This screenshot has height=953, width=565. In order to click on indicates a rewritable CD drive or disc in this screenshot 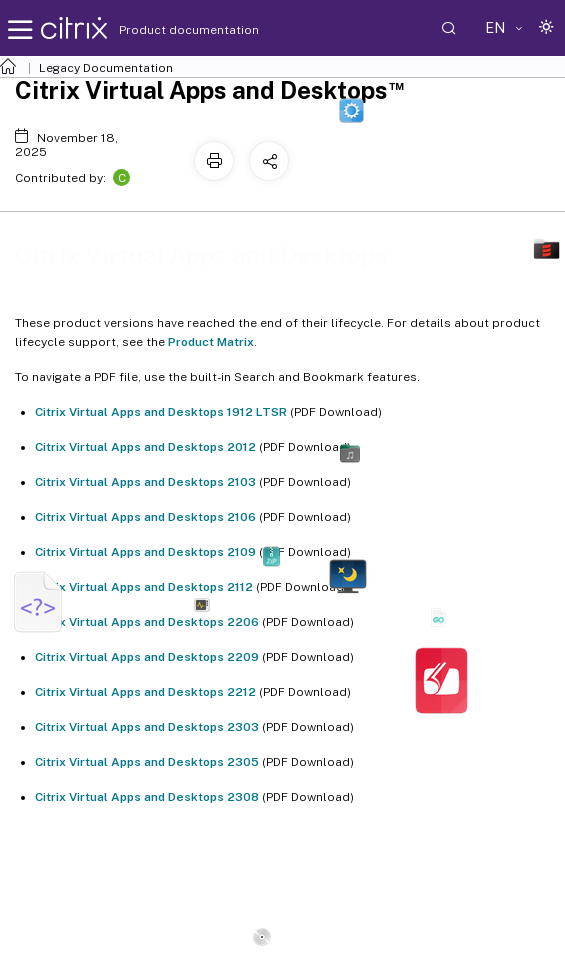, I will do `click(262, 937)`.